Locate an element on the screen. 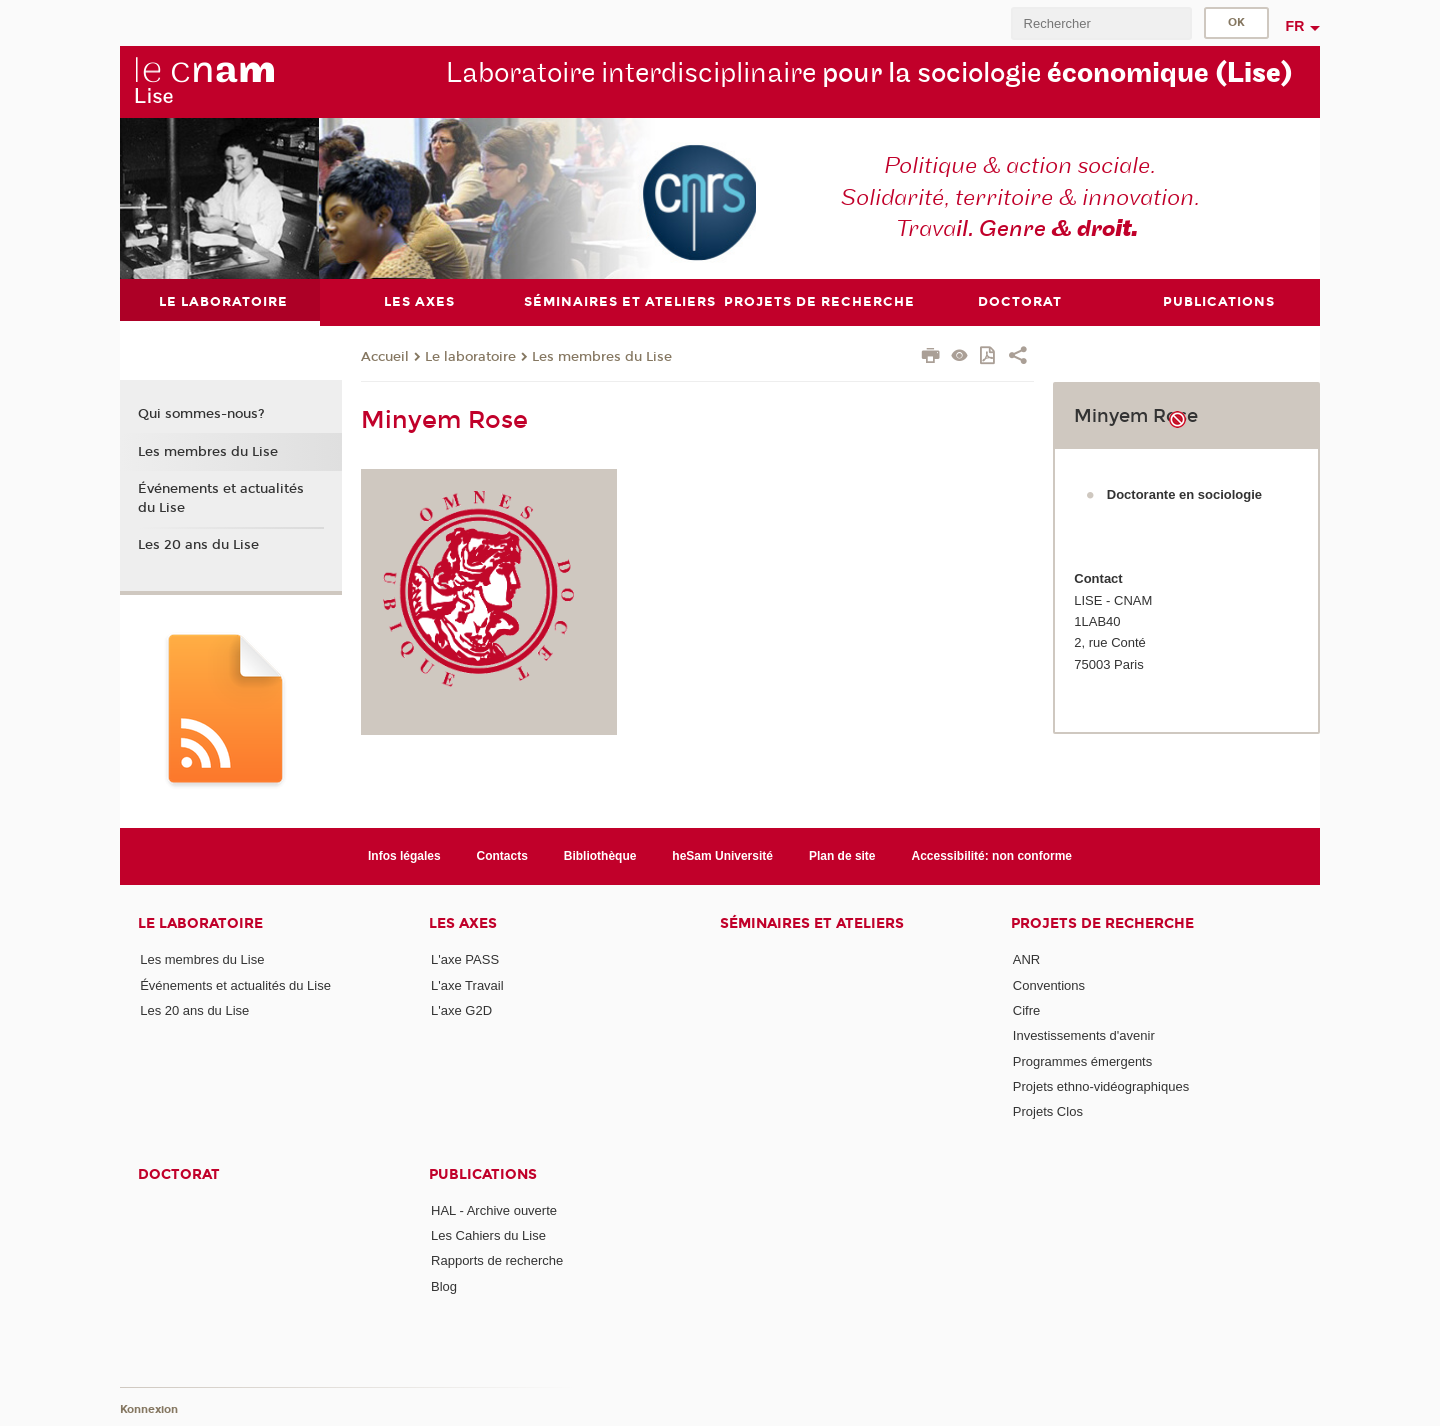 The height and width of the screenshot is (1426, 1440). an RSS or XML feed file is located at coordinates (225, 708).